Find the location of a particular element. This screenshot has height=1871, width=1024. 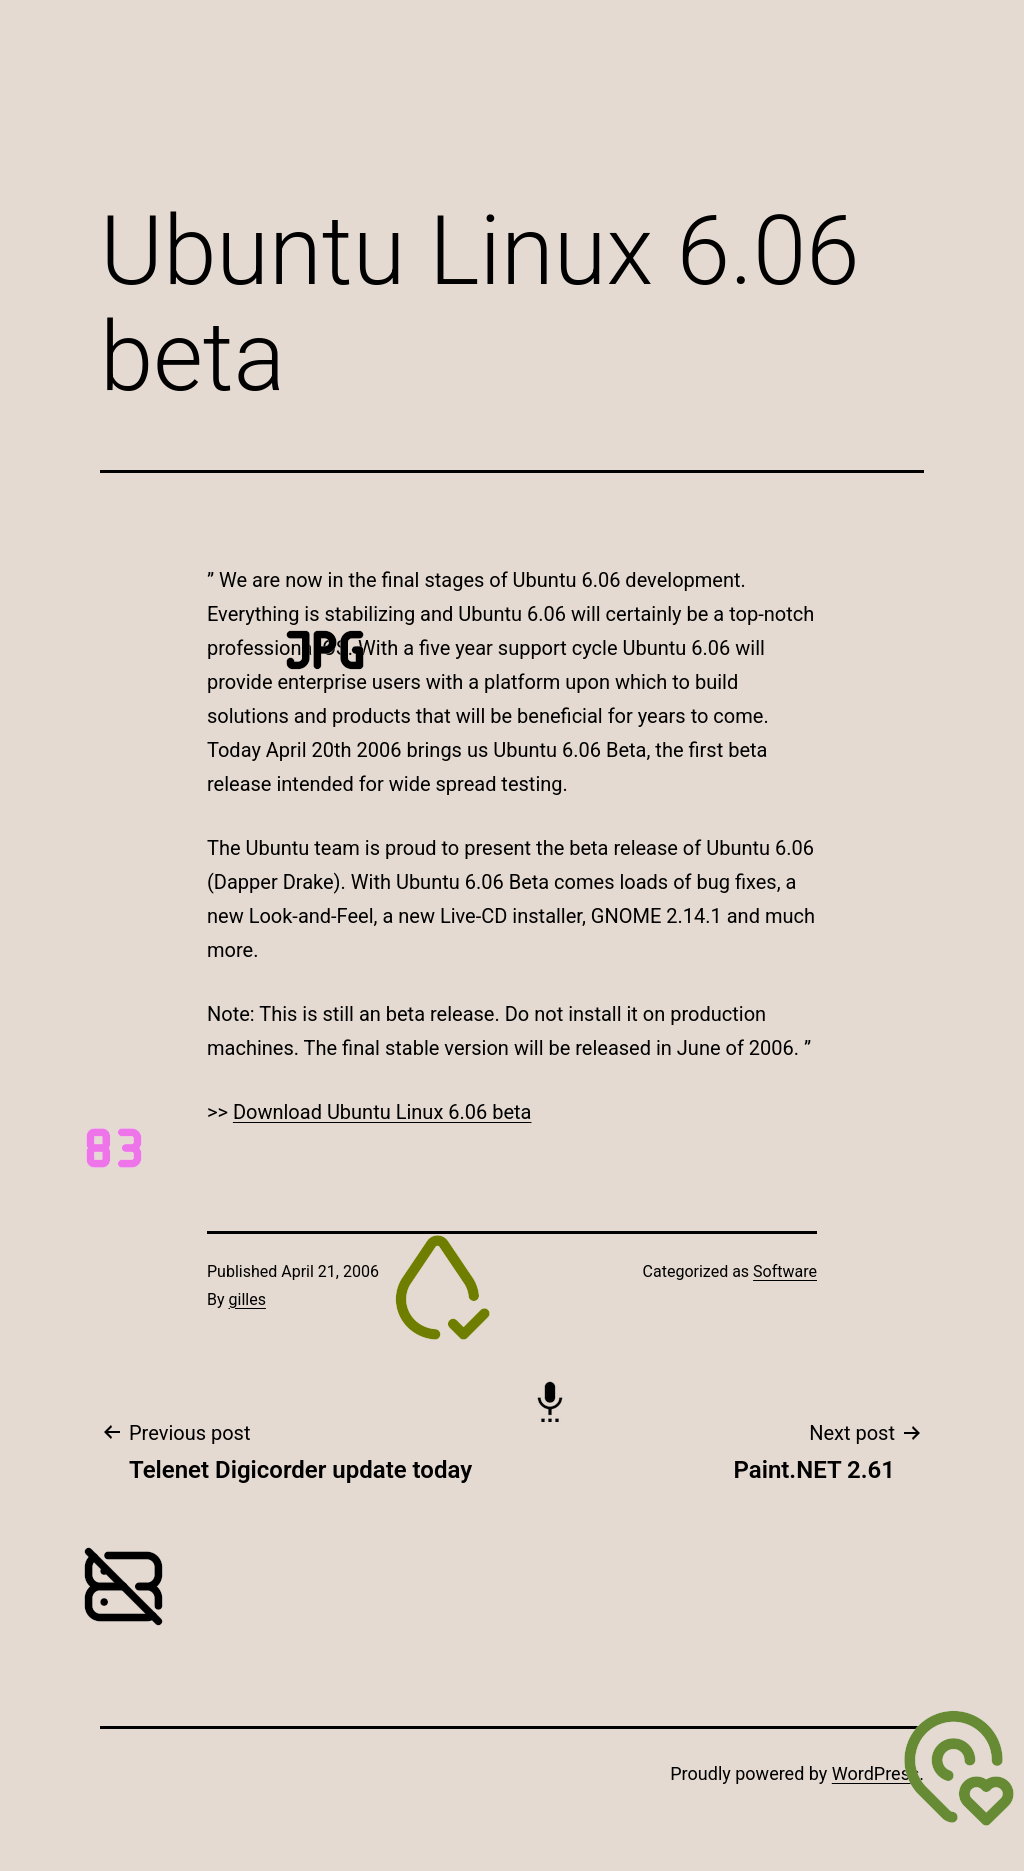

save a location to favorites is located at coordinates (953, 1765).